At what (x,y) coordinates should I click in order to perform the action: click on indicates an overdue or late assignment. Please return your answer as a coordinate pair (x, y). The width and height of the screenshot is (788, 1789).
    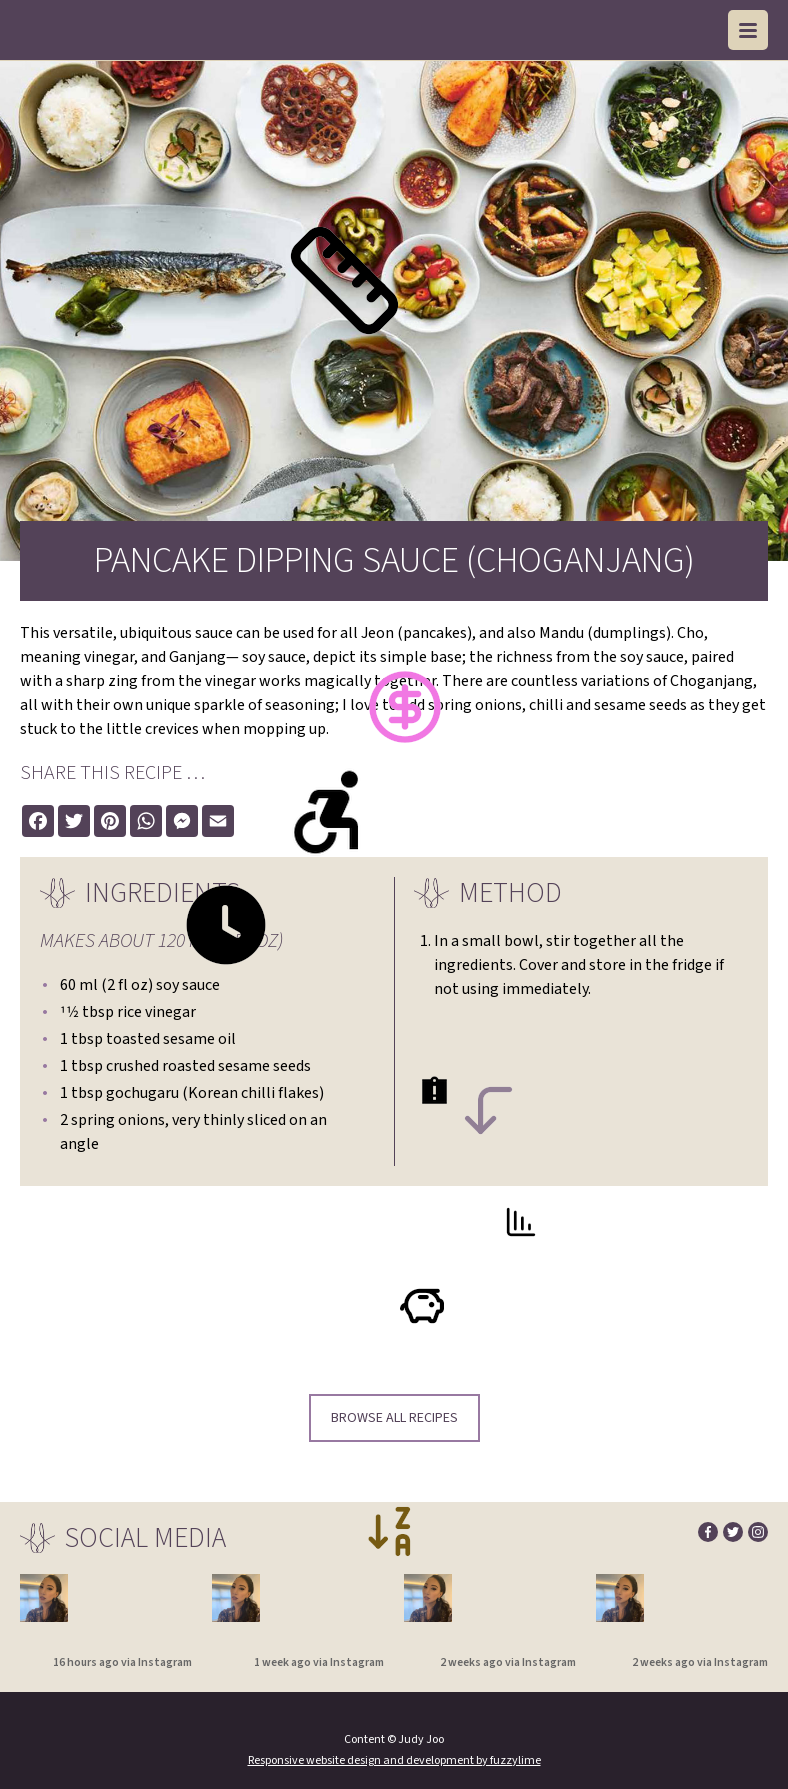
    Looking at the image, I should click on (434, 1091).